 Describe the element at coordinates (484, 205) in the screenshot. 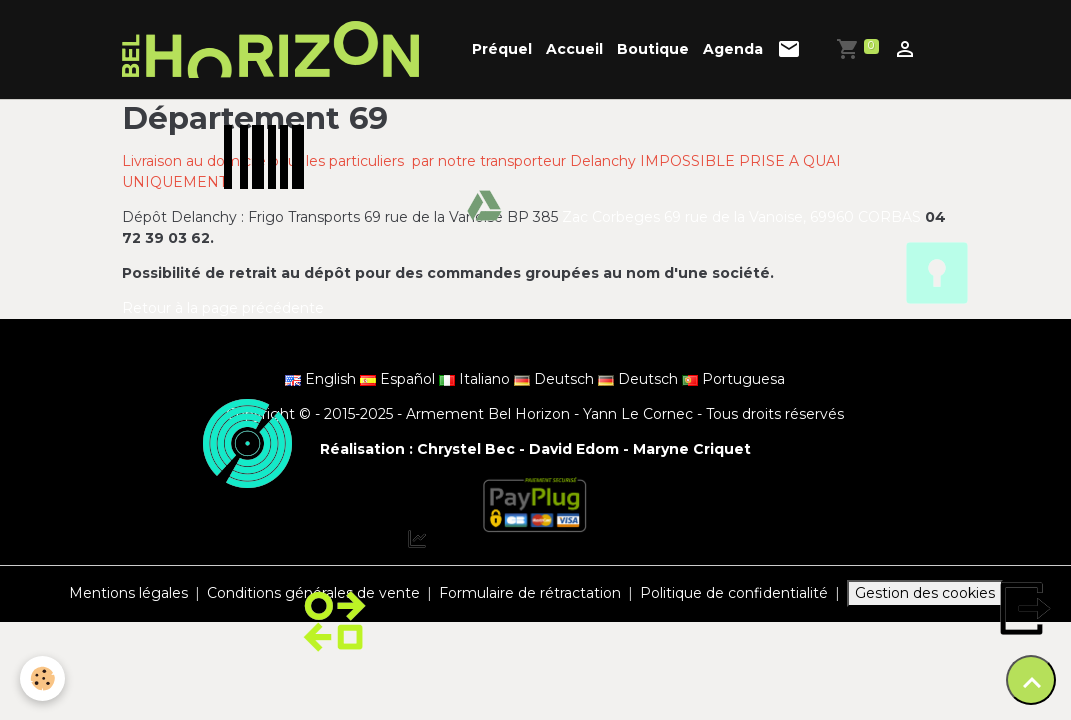

I see `open google drive` at that location.